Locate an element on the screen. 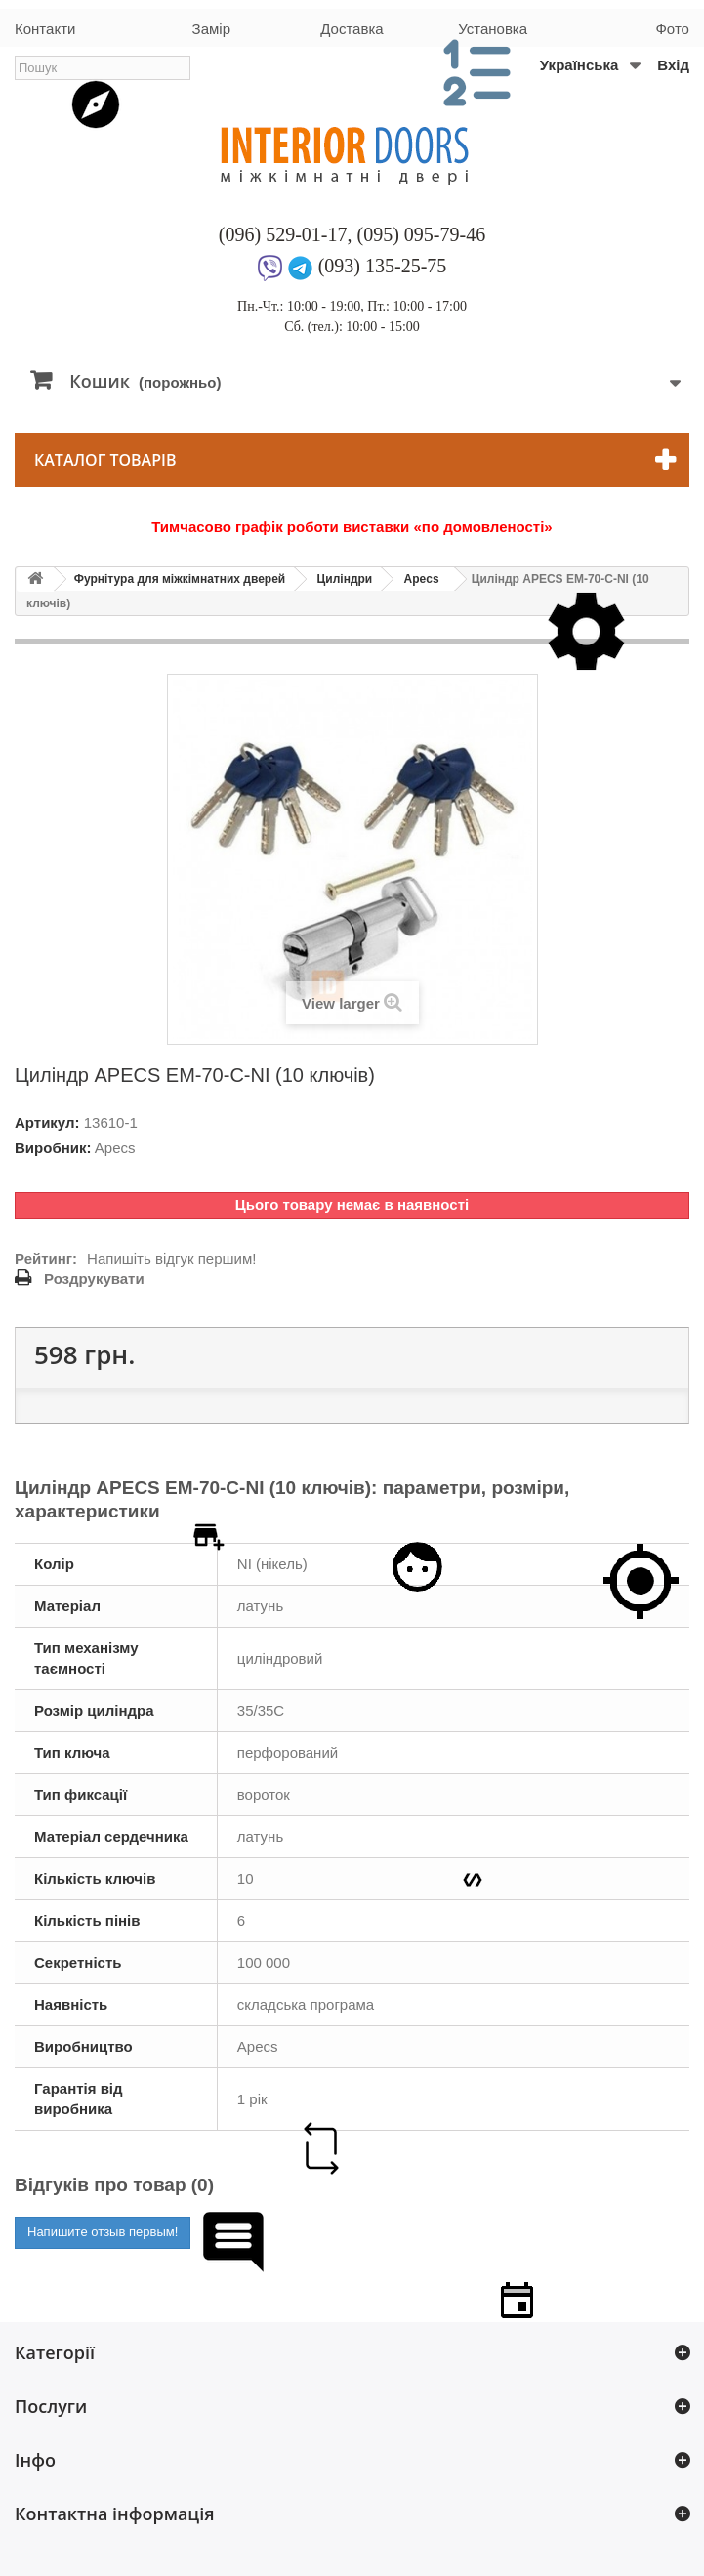  access your profile or account settings is located at coordinates (417, 1566).